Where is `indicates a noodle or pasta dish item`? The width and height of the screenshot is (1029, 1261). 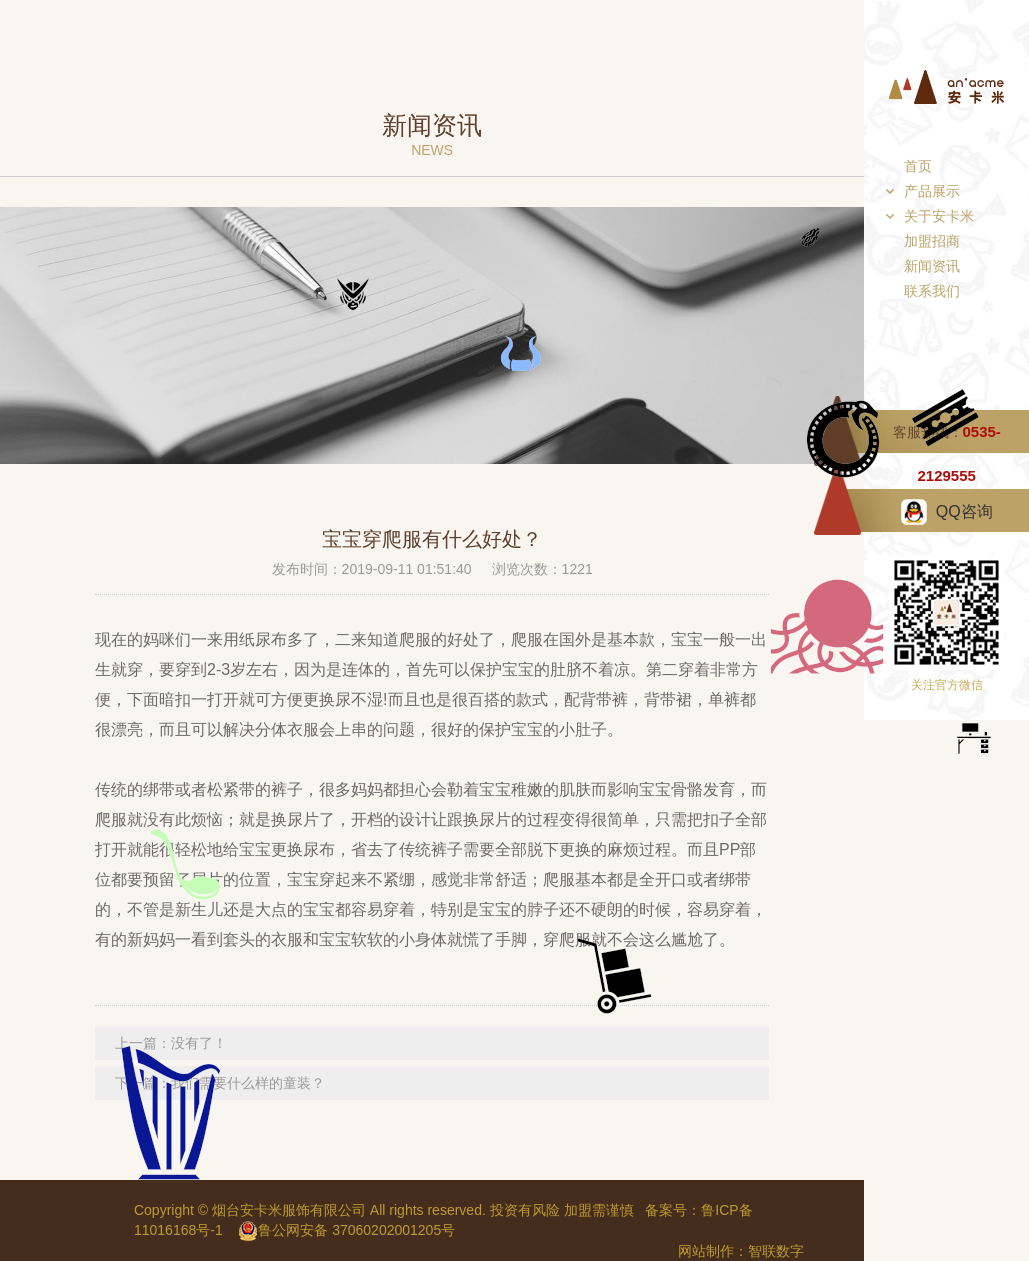
indicates a noodle or pasta dish item is located at coordinates (826, 617).